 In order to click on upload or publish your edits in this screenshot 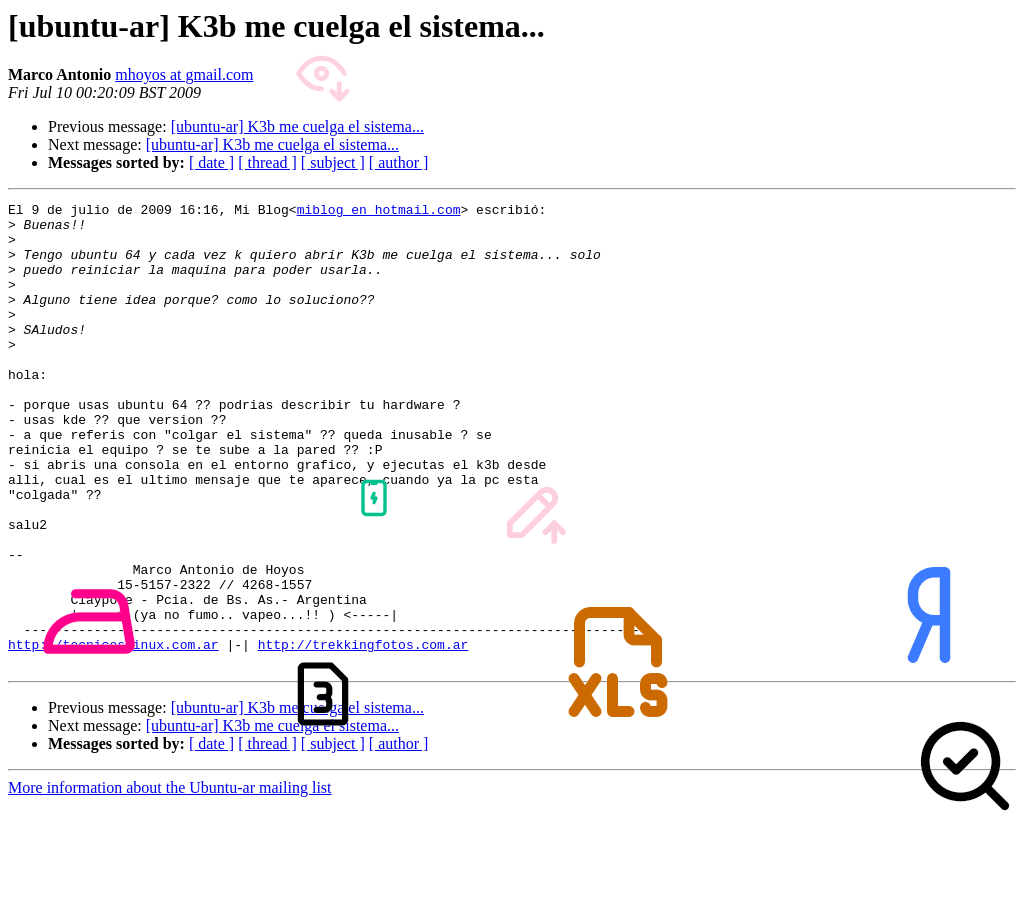, I will do `click(533, 511)`.